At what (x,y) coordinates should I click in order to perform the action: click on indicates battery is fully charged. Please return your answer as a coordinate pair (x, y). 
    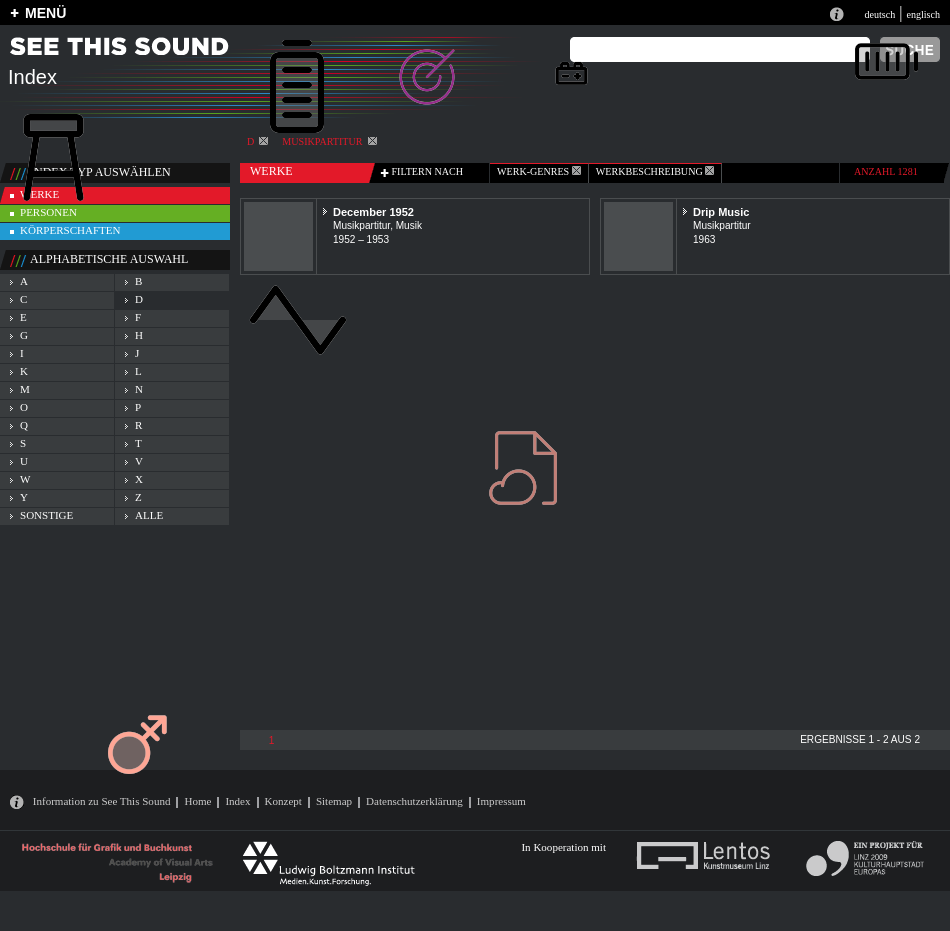
    Looking at the image, I should click on (297, 88).